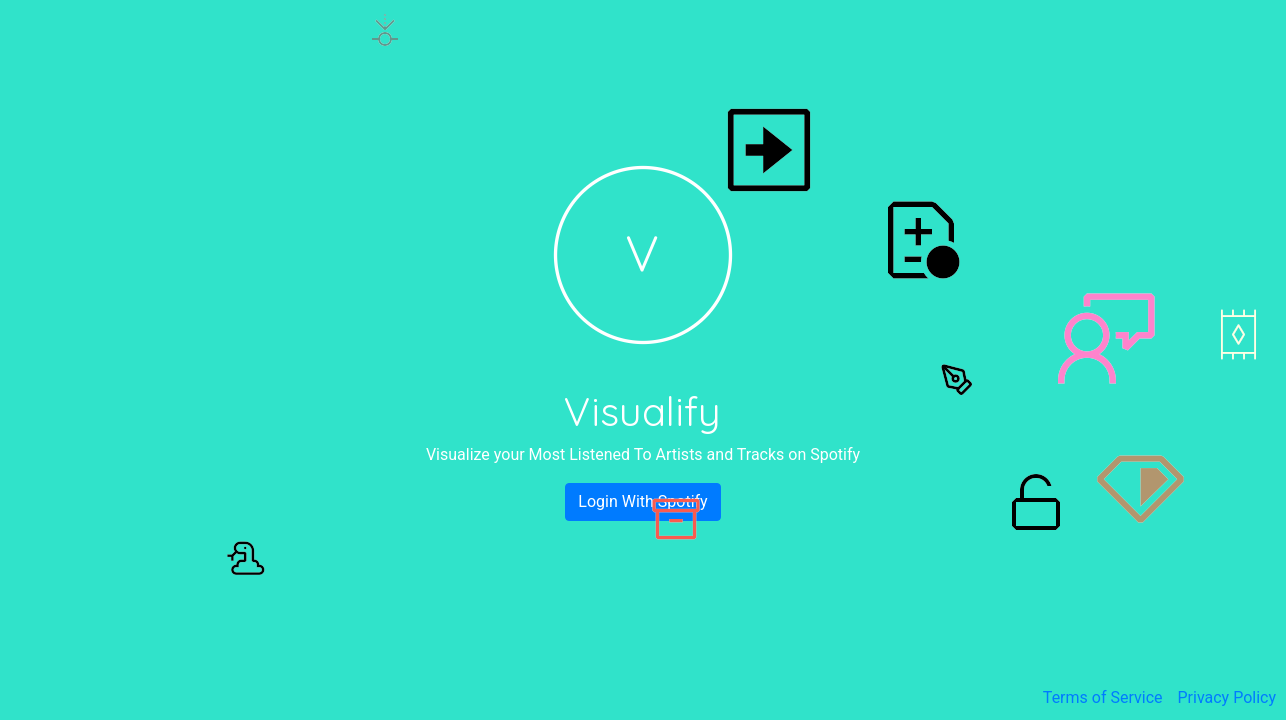 This screenshot has height=720, width=1286. I want to click on submit feedback or comments, so click(1109, 338).